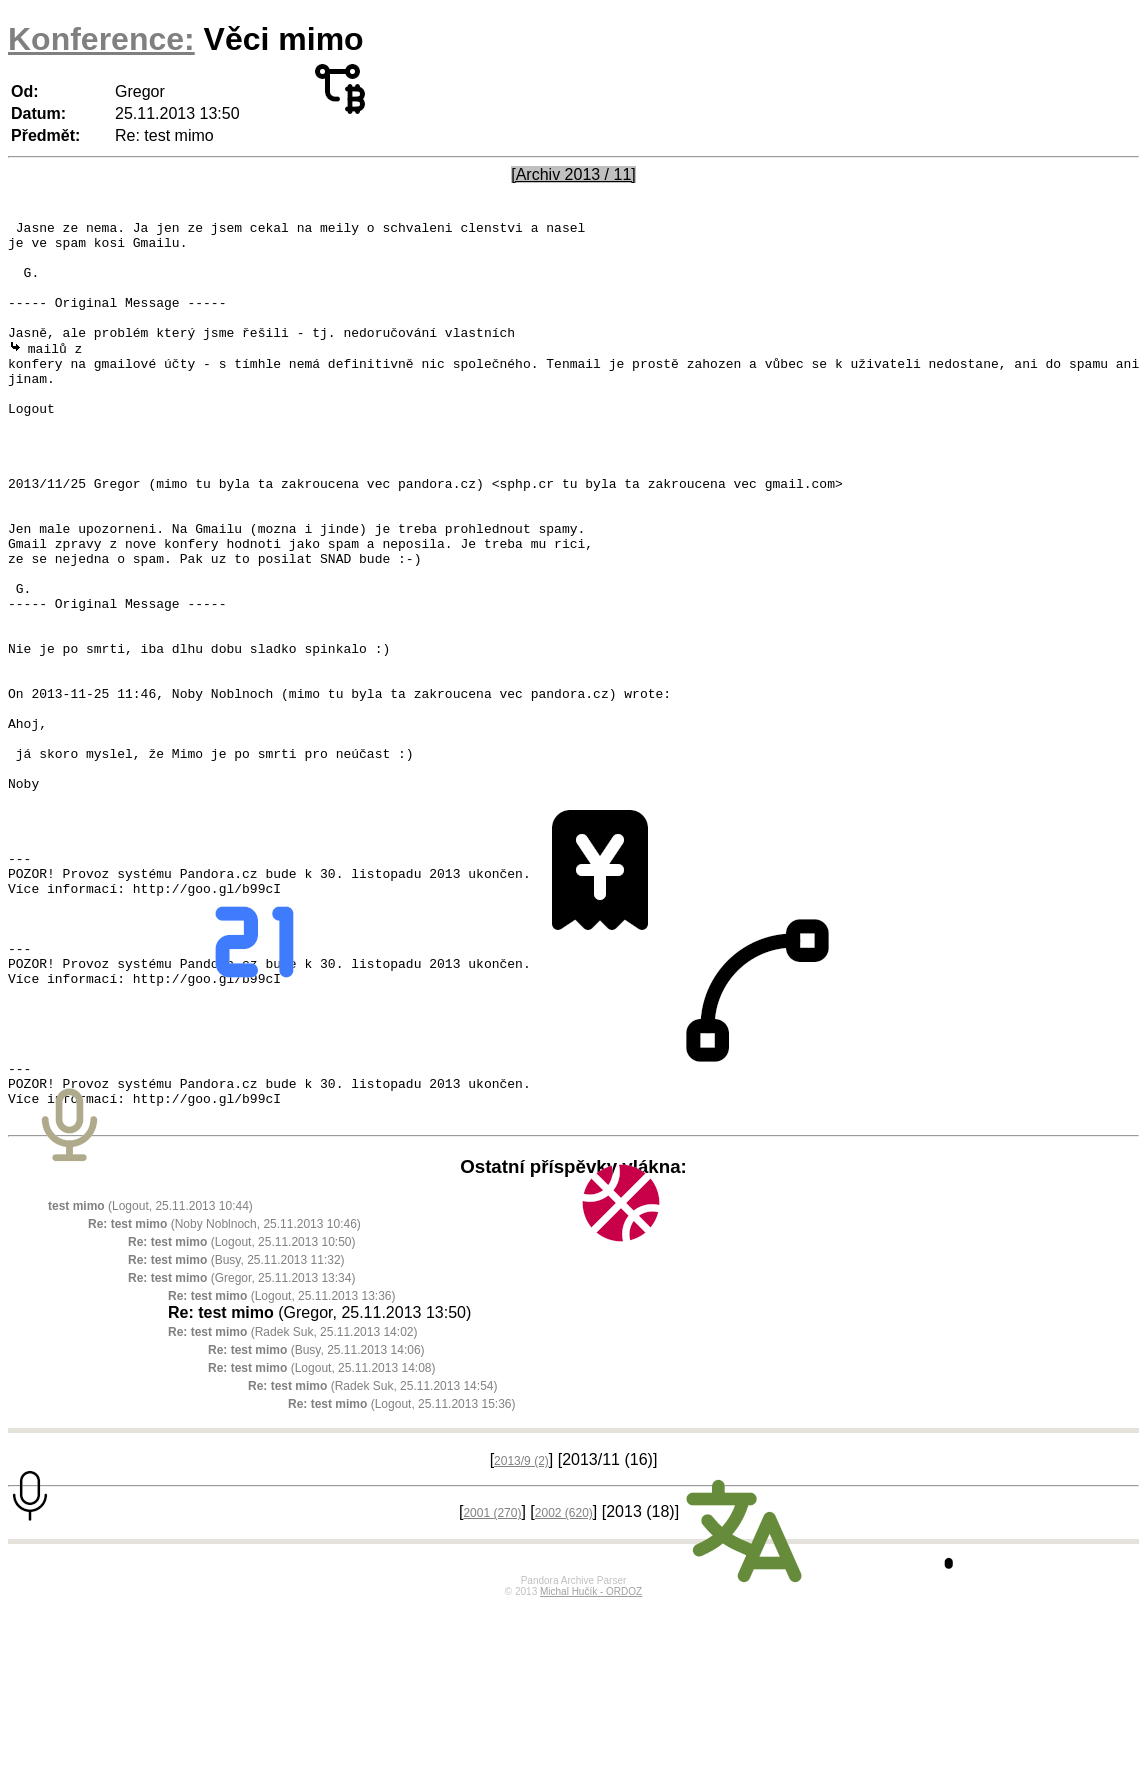 The width and height of the screenshot is (1147, 1786). What do you see at coordinates (340, 89) in the screenshot?
I see `view bitcoin transaction history` at bounding box center [340, 89].